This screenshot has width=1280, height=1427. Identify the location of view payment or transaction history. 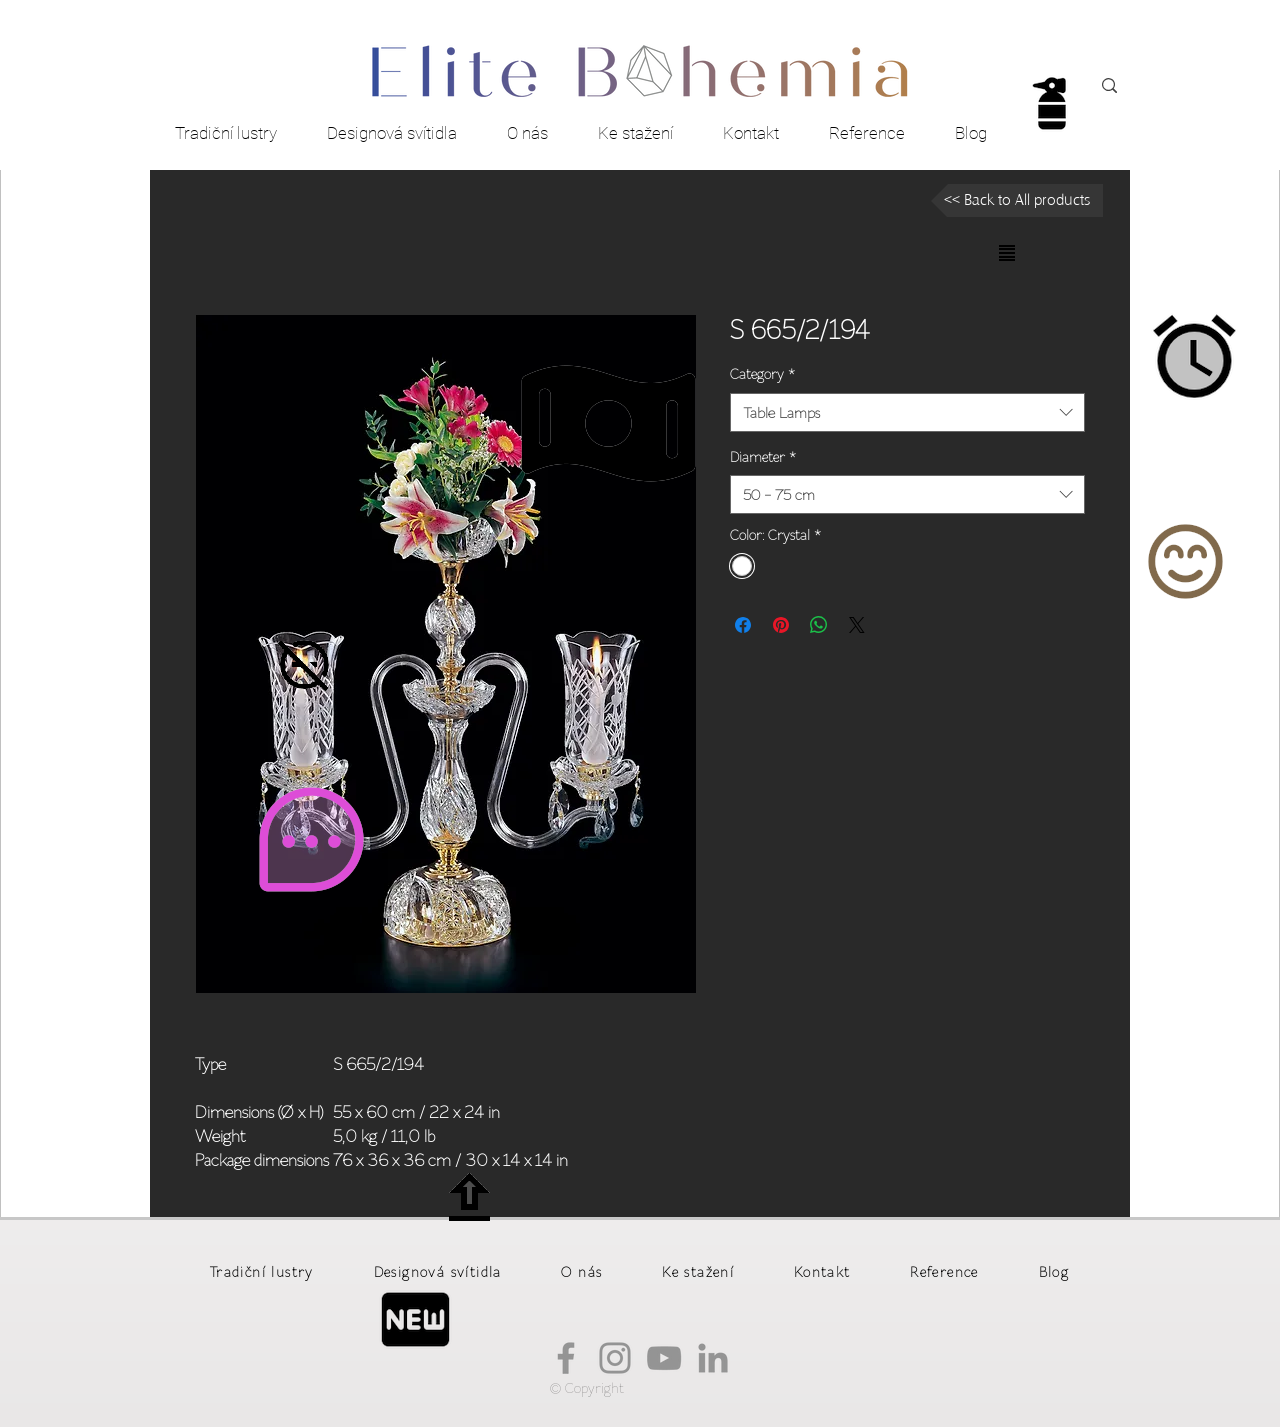
(608, 423).